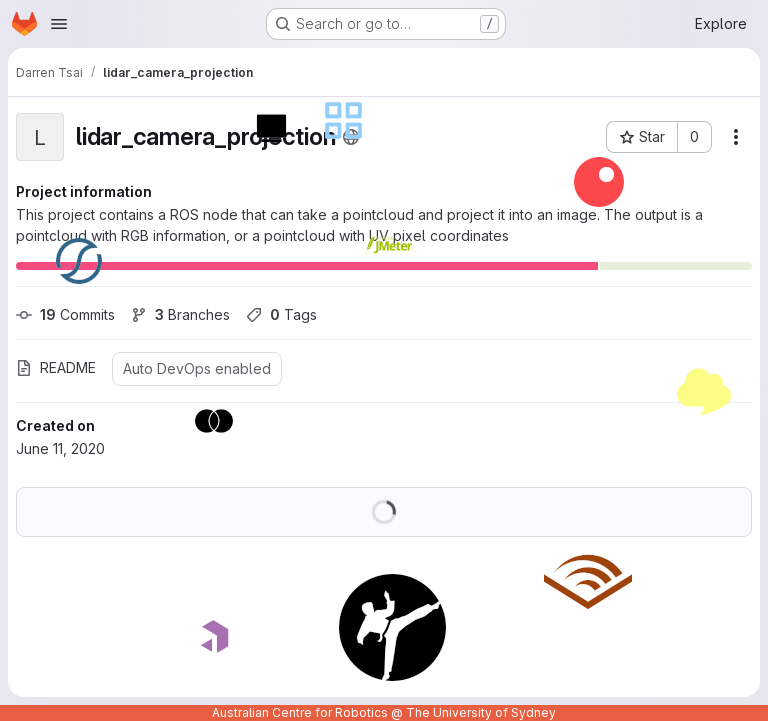  I want to click on open the OneStream app, so click(79, 261).